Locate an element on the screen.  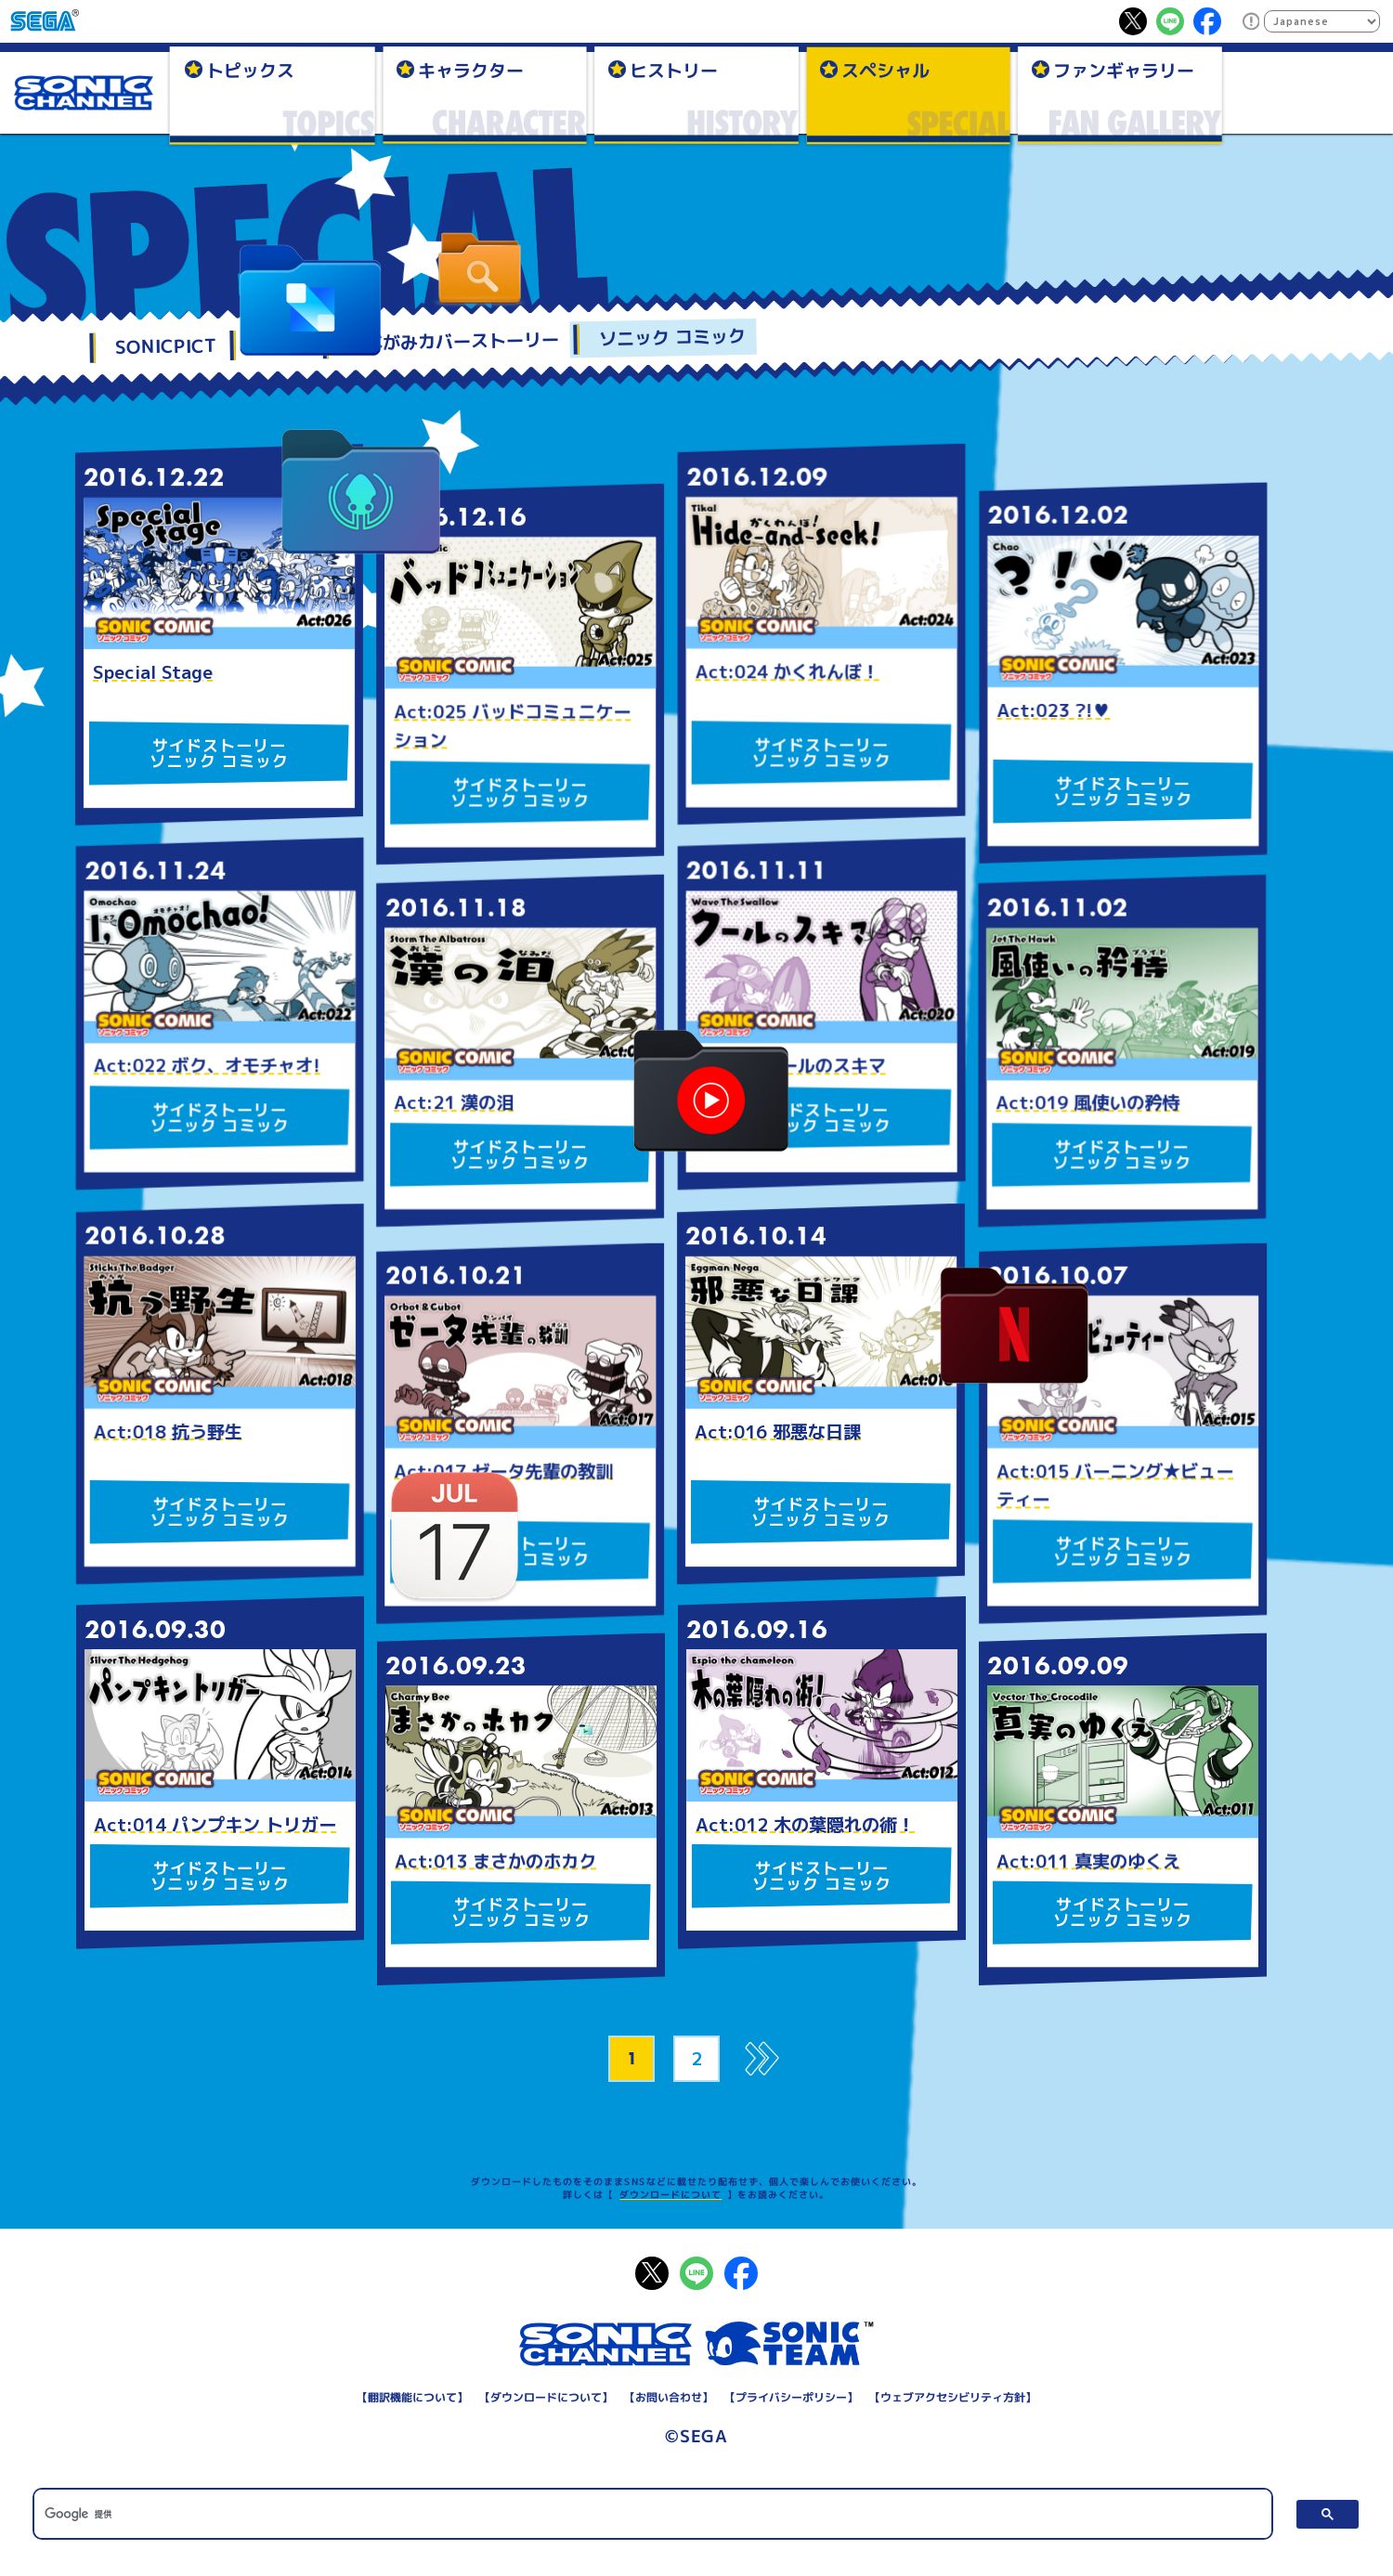
open wondershare mirrorgo files folder is located at coordinates (309, 304).